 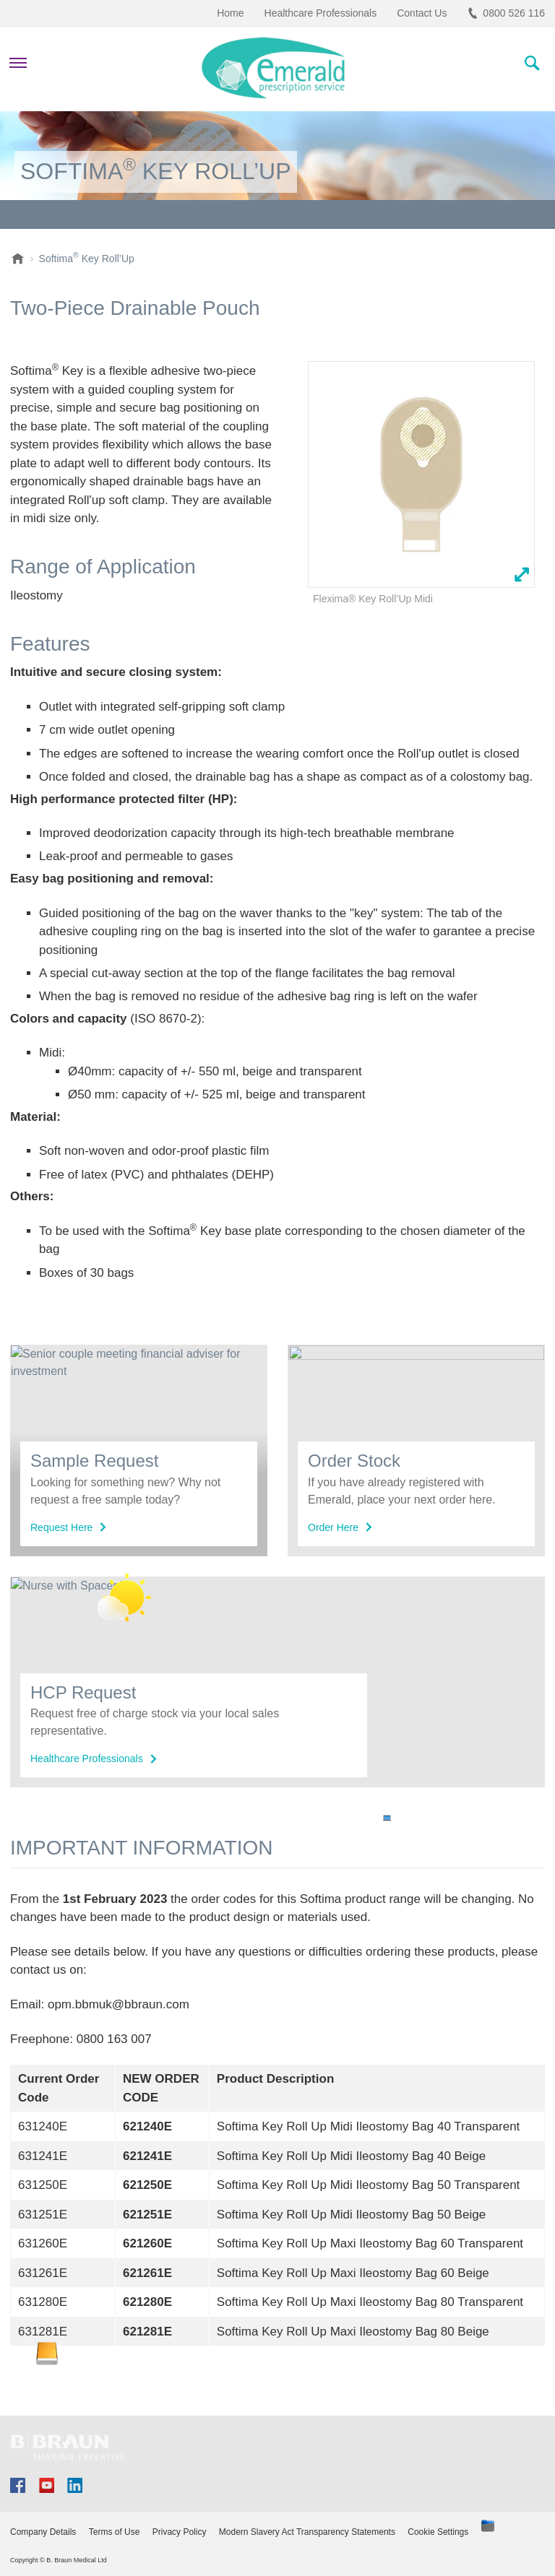 I want to click on access external storage device, so click(x=47, y=2354).